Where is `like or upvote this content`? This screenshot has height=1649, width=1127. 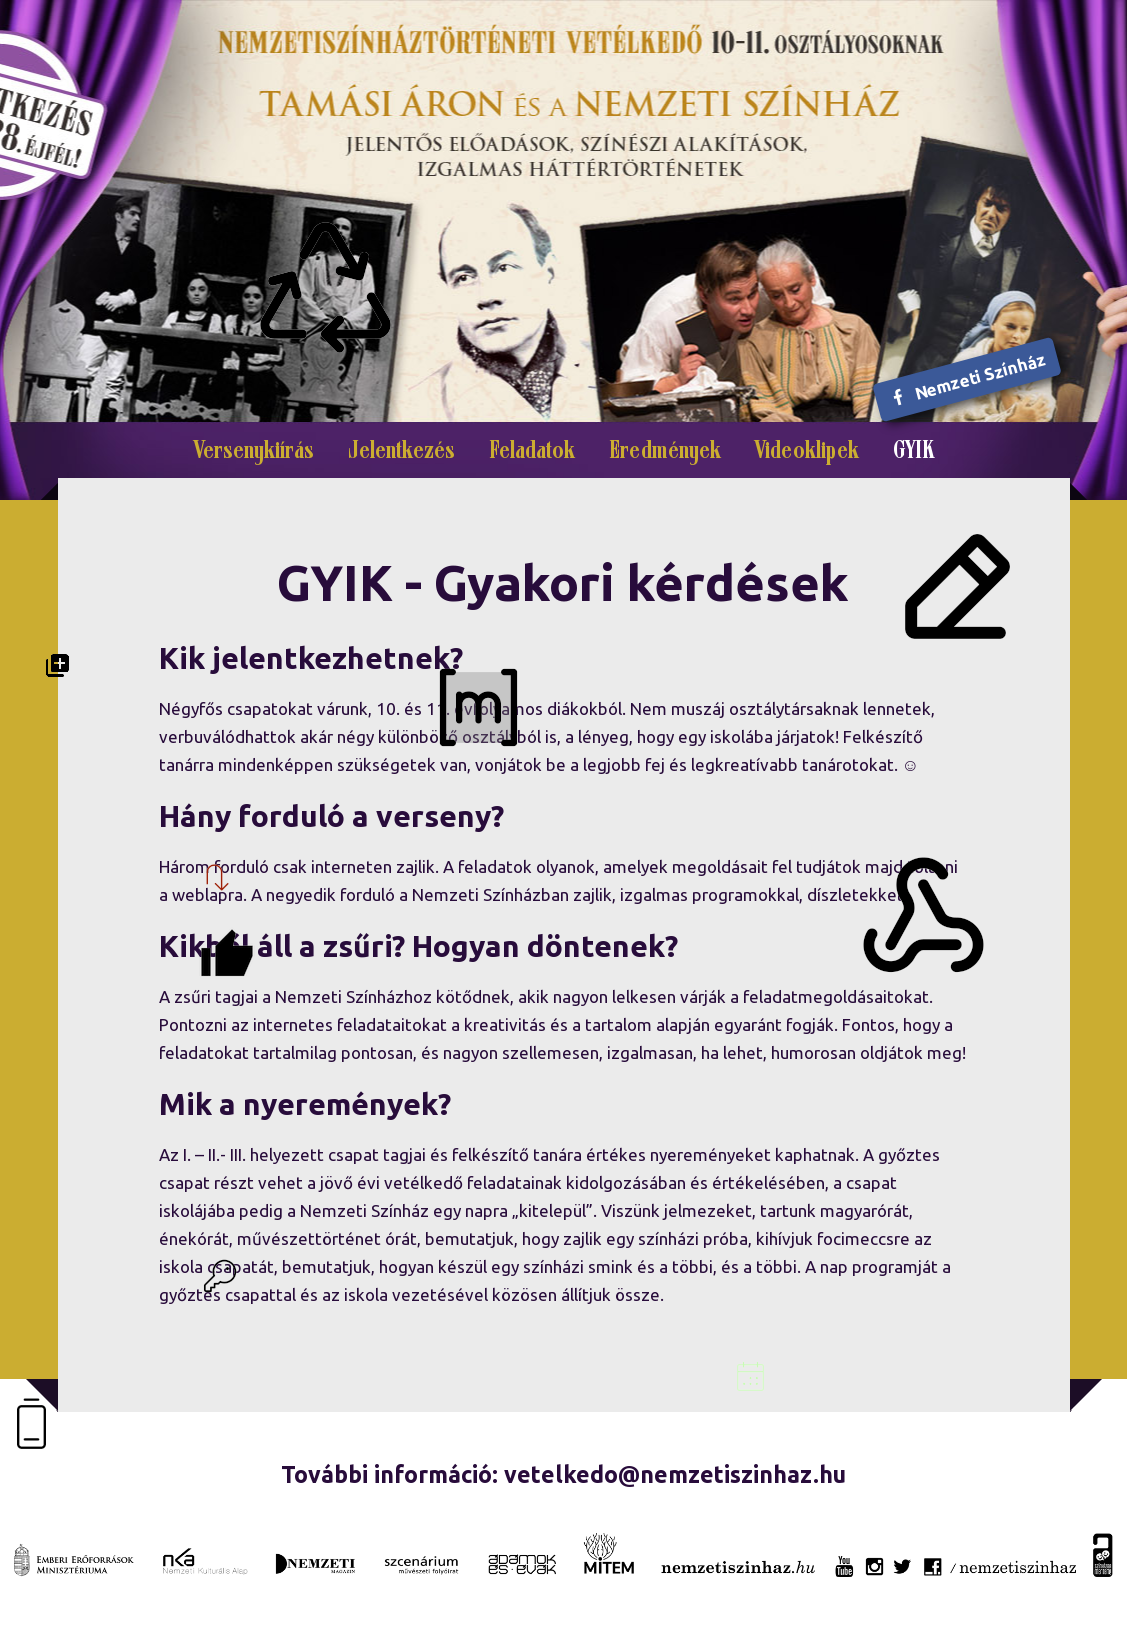
like or upvote this content is located at coordinates (227, 955).